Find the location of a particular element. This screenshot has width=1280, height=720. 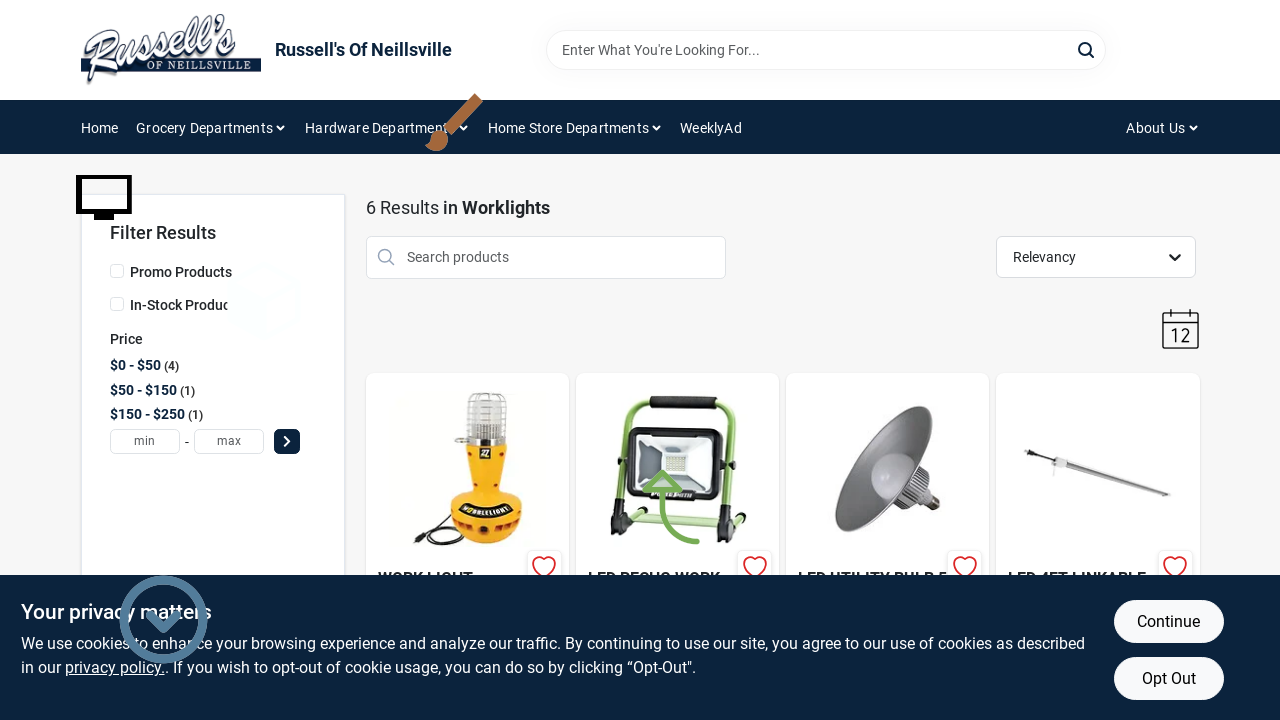

expand to show more content is located at coordinates (163, 619).